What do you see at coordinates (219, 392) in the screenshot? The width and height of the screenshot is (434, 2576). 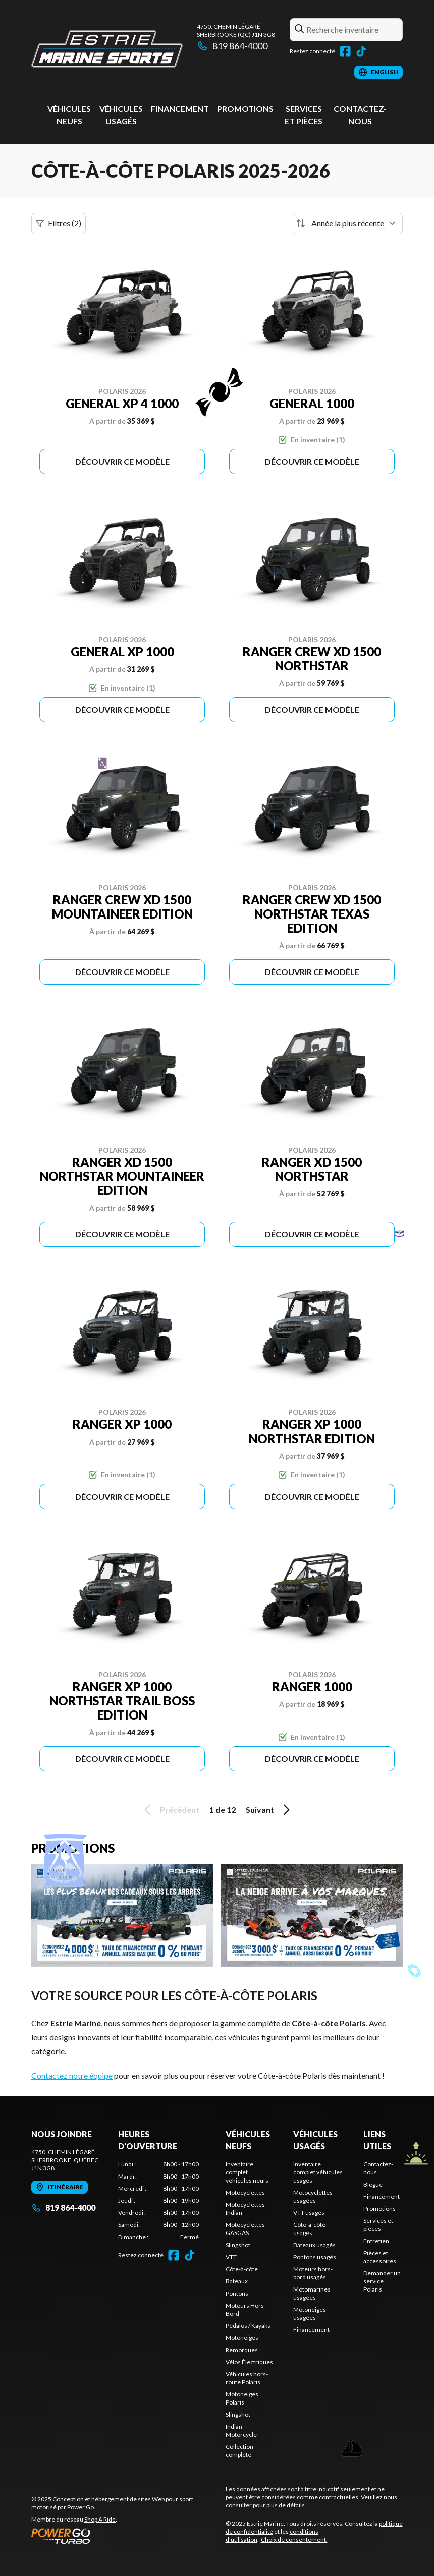 I see `collect a candy or sweet reward in-game` at bounding box center [219, 392].